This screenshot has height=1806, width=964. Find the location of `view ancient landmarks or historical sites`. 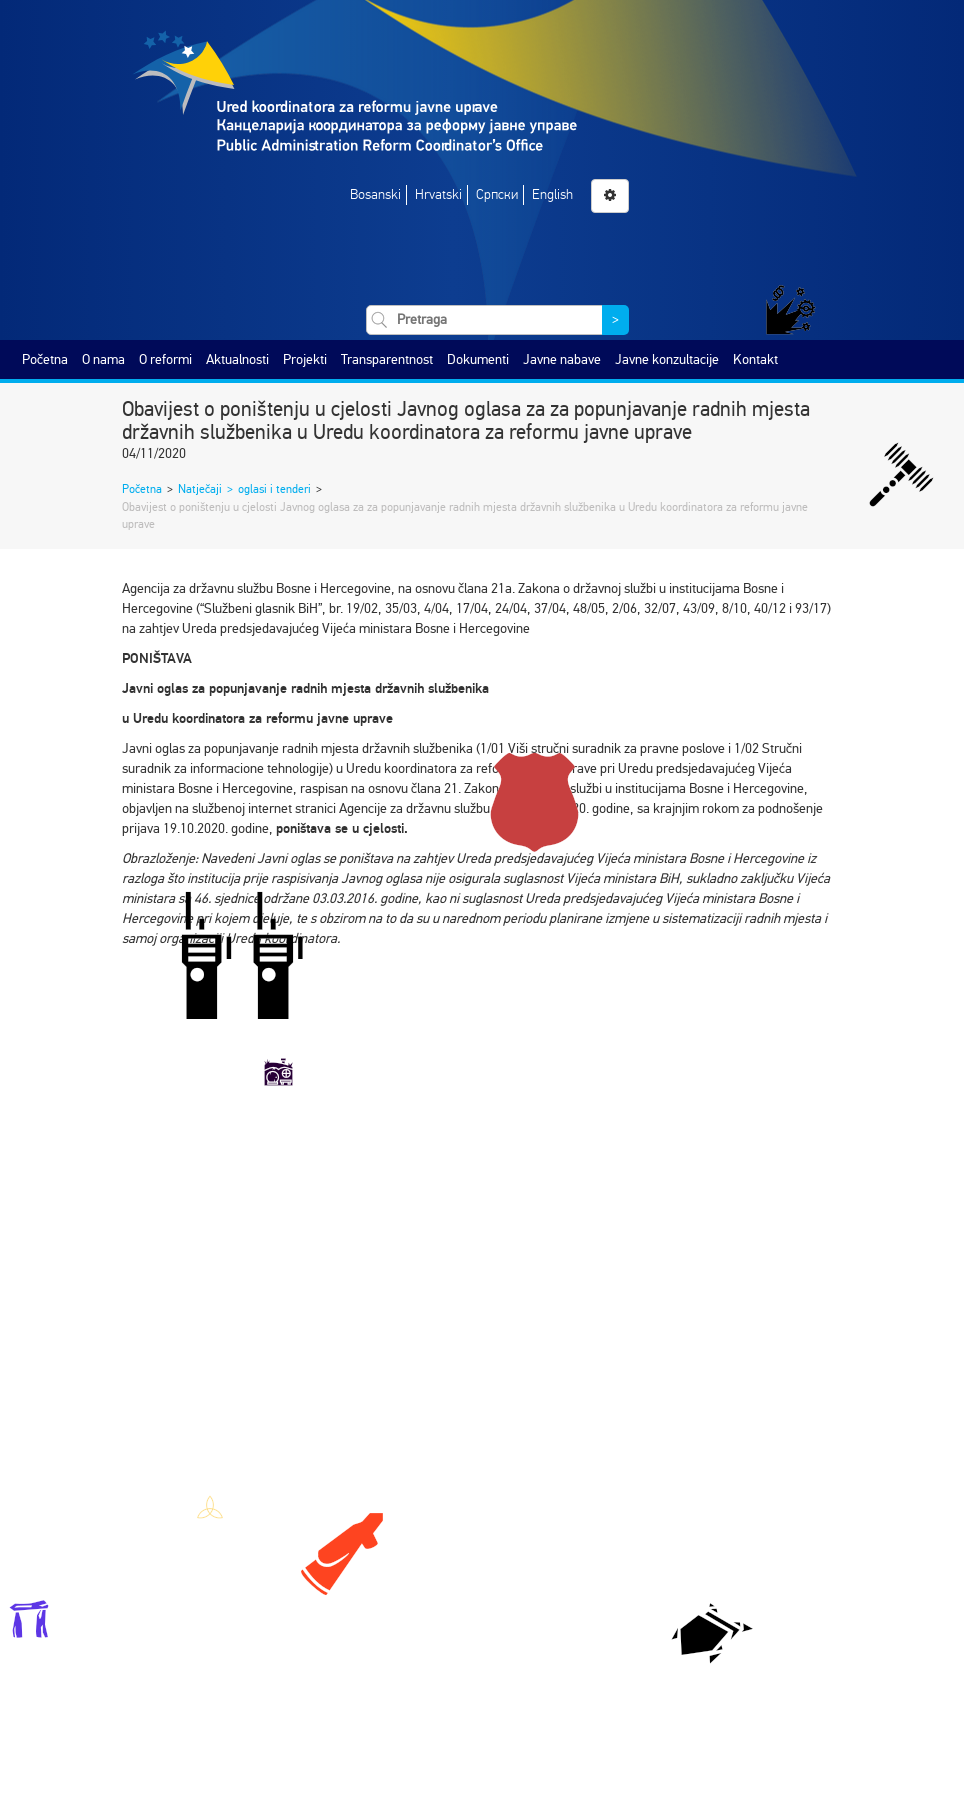

view ancient landmarks or historical sites is located at coordinates (29, 1619).